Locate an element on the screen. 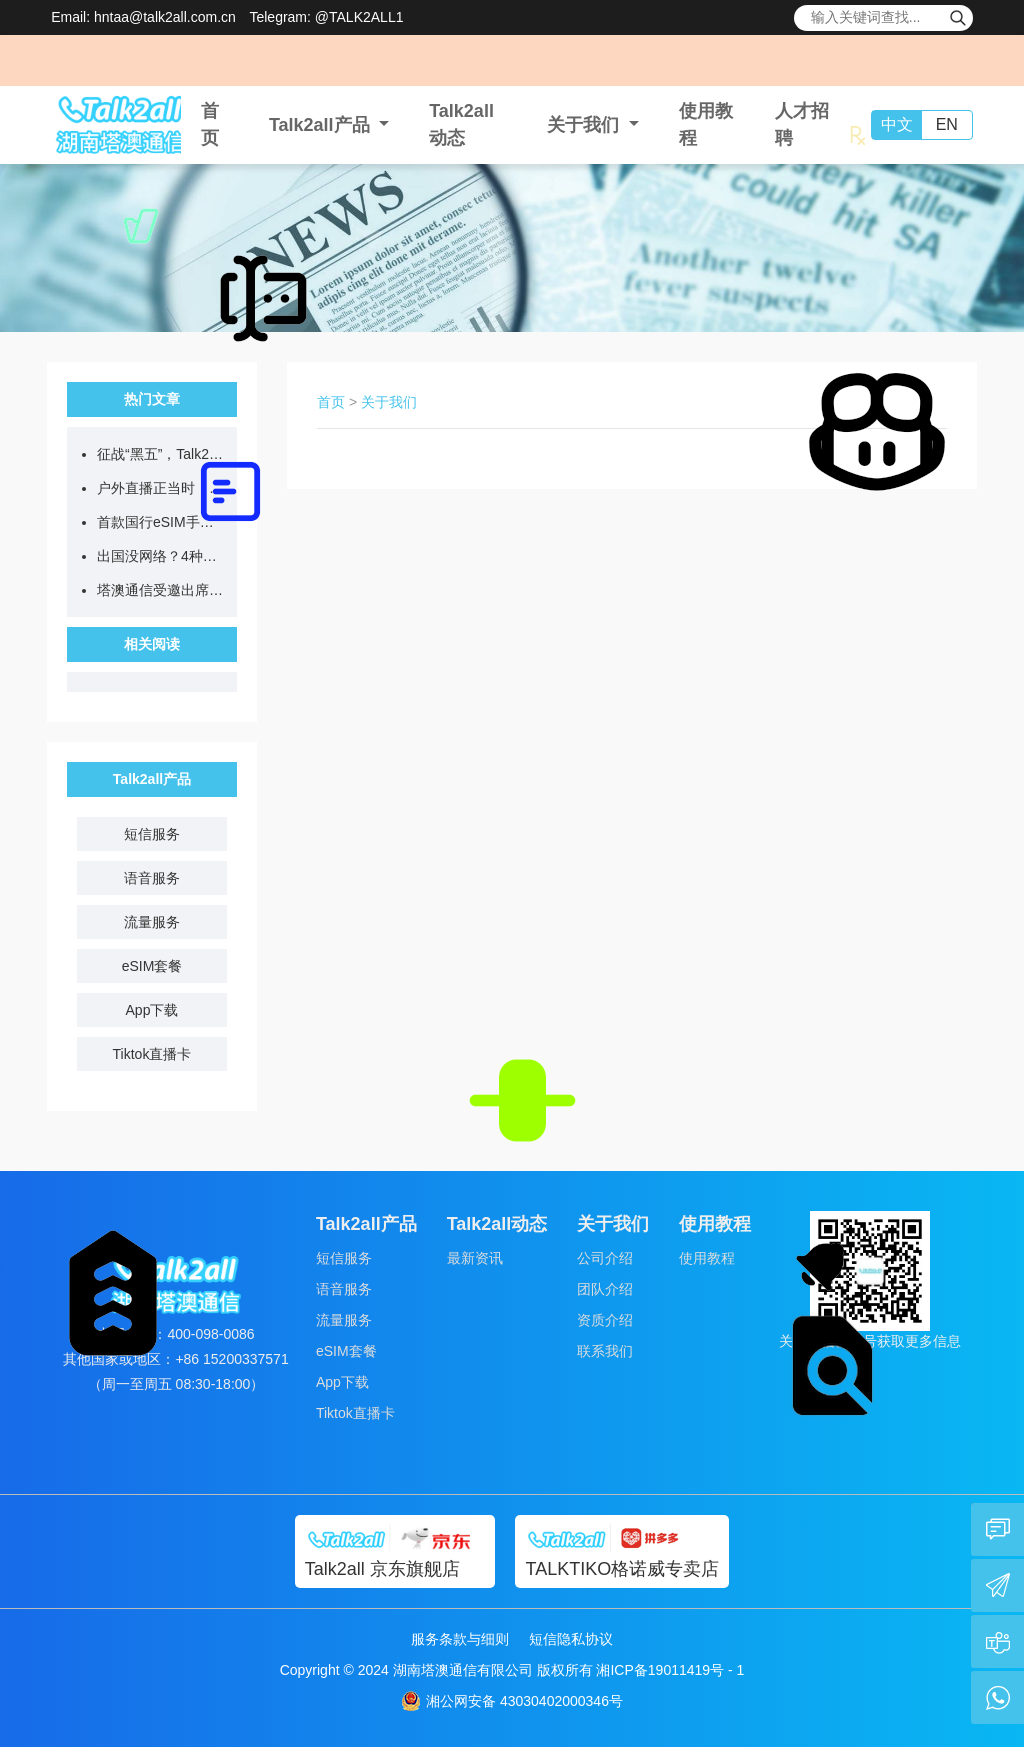 The height and width of the screenshot is (1747, 1024). search within the current document is located at coordinates (832, 1365).